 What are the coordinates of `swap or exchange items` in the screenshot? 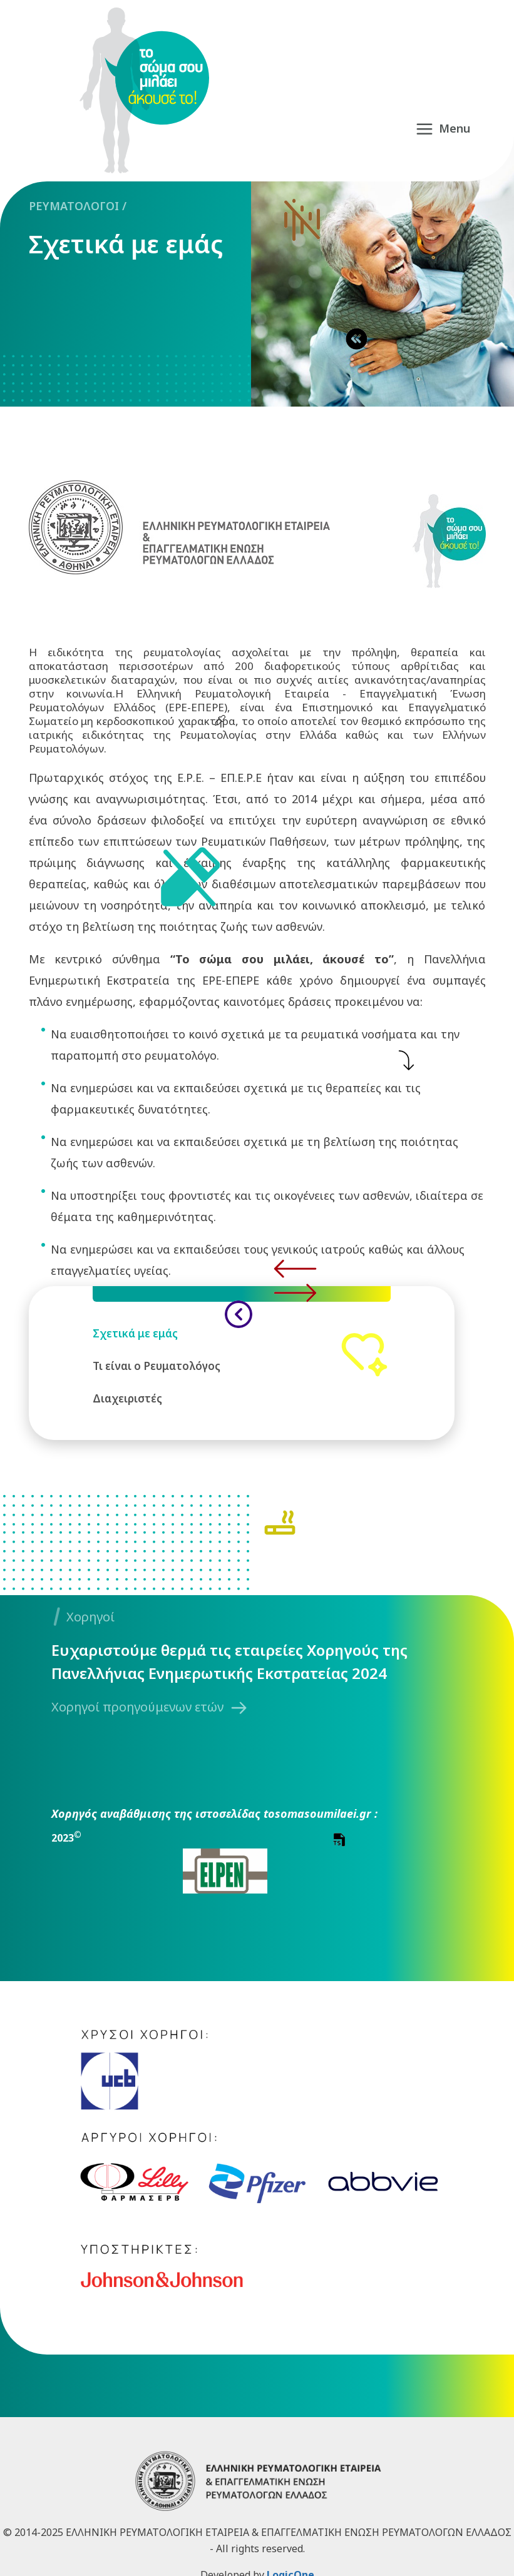 It's located at (295, 1280).